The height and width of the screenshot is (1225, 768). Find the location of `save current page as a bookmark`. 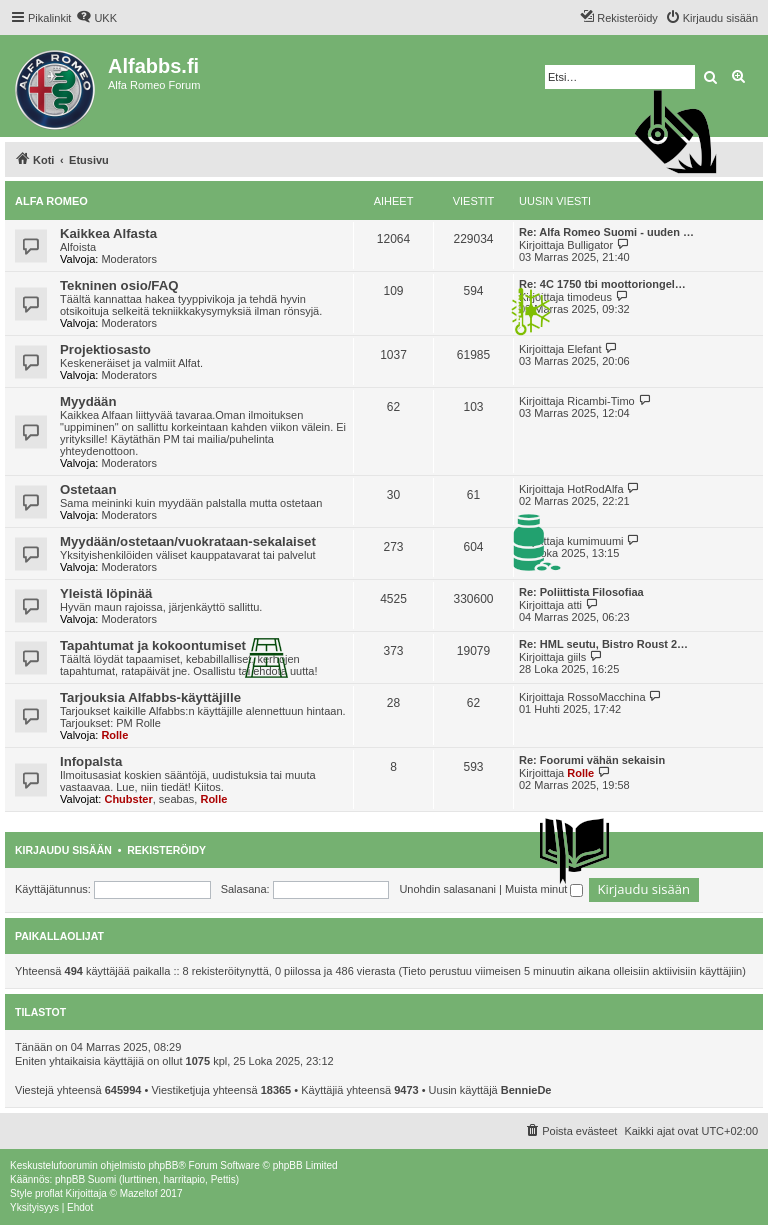

save current page as a bookmark is located at coordinates (574, 849).